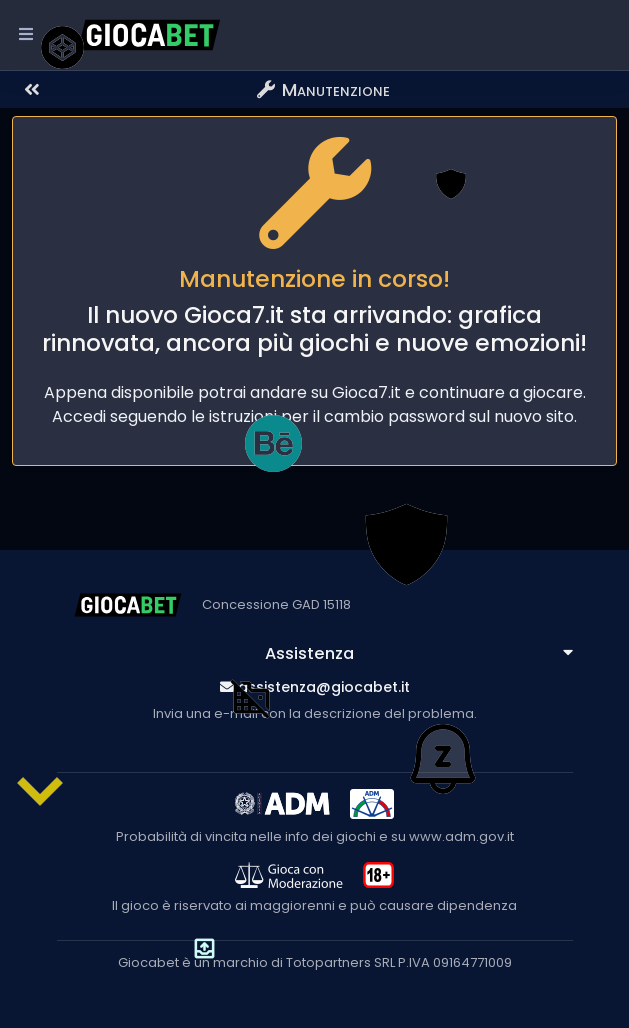  Describe the element at coordinates (40, 791) in the screenshot. I see `expand a dropdown menu` at that location.